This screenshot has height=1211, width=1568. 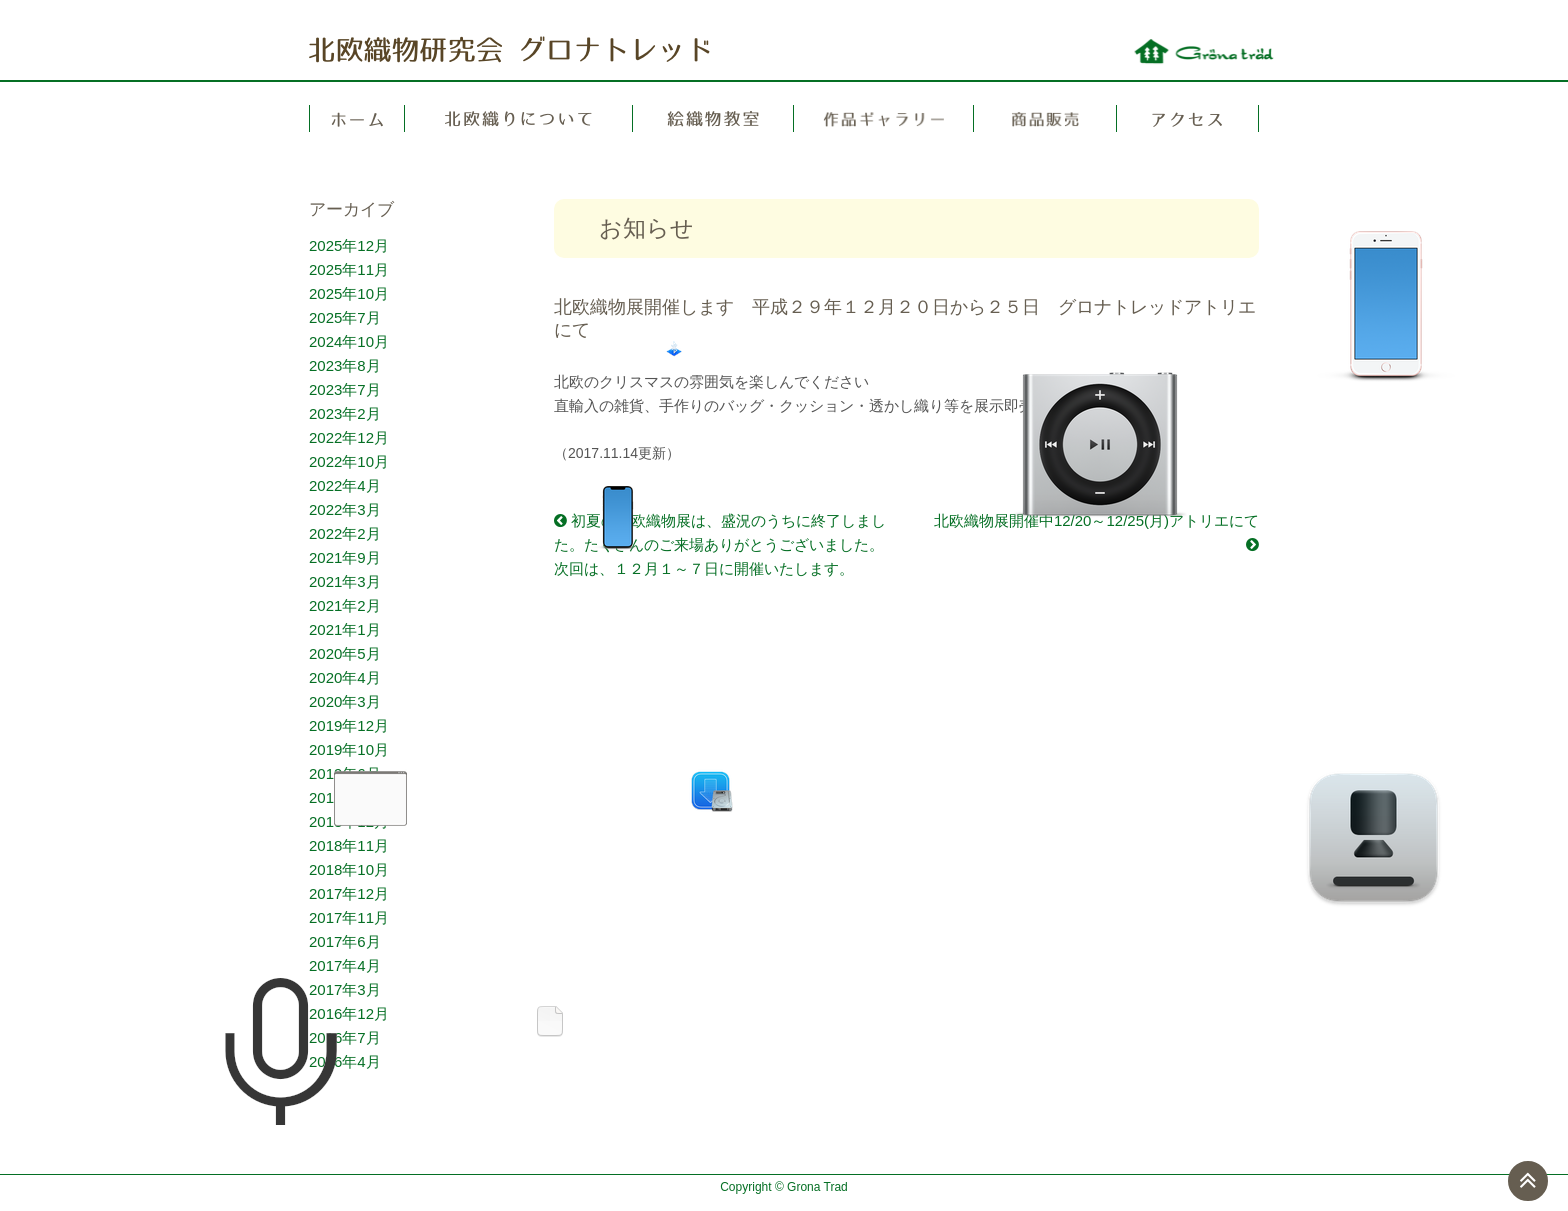 What do you see at coordinates (710, 790) in the screenshot?
I see `install or update system software` at bounding box center [710, 790].